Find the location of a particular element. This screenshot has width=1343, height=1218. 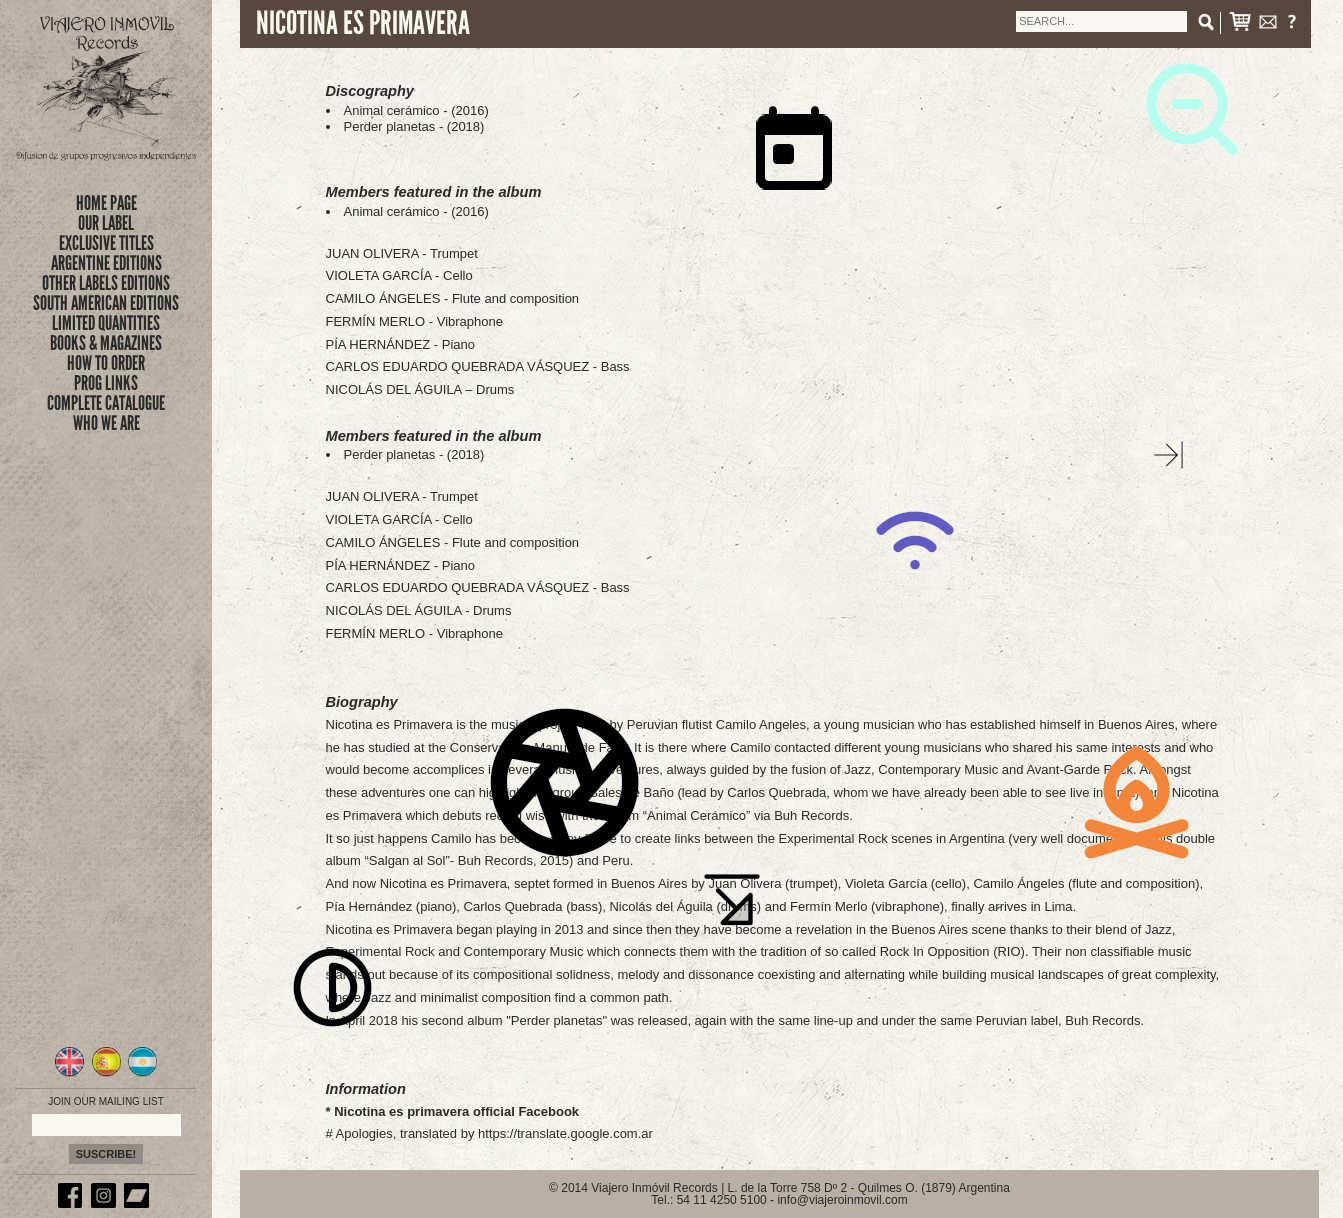

access camping or outdoor activity features is located at coordinates (1136, 802).